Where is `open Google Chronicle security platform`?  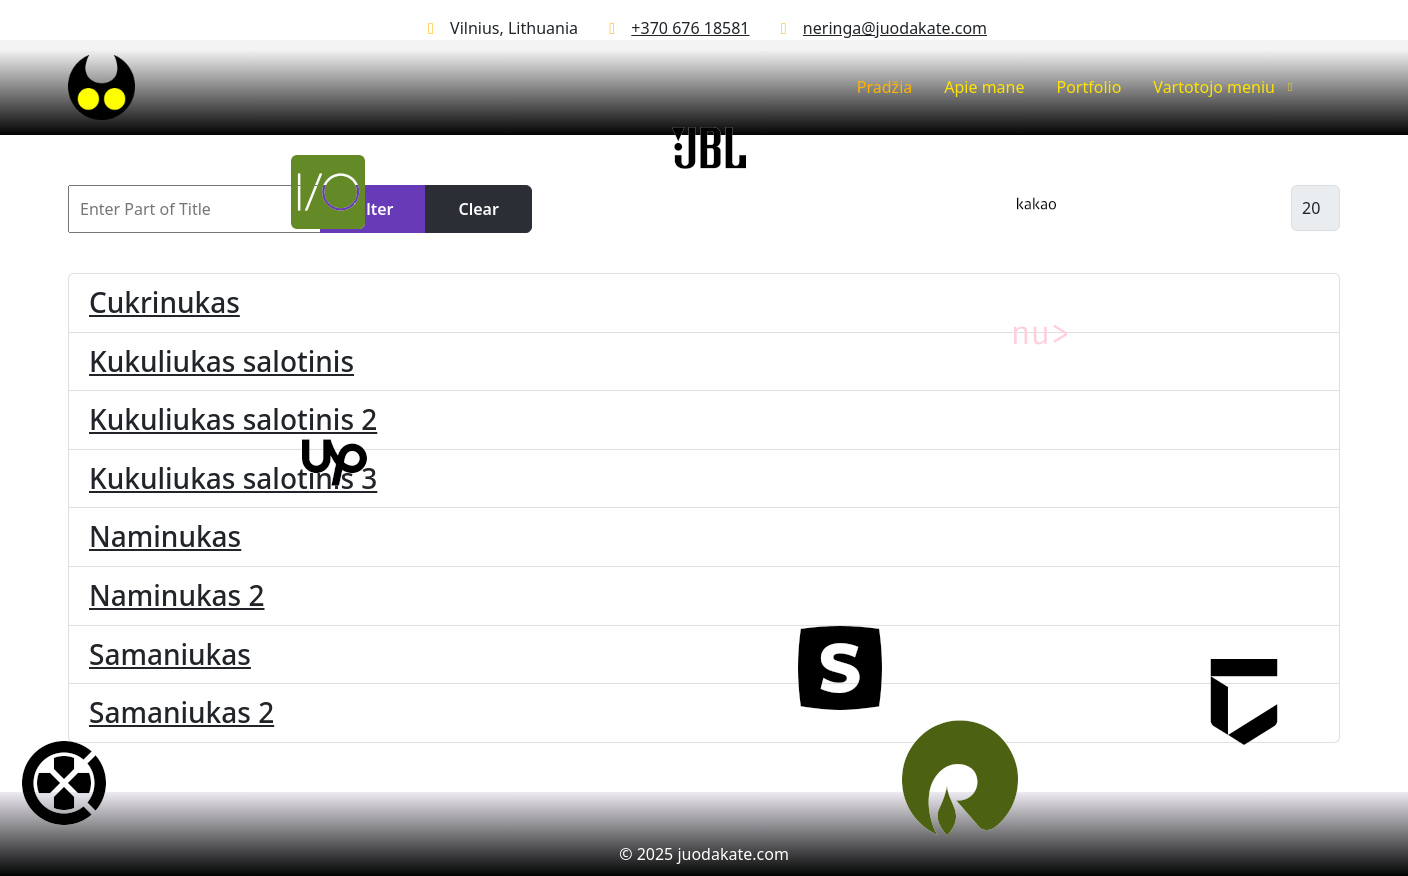
open Google Chronicle security platform is located at coordinates (1244, 702).